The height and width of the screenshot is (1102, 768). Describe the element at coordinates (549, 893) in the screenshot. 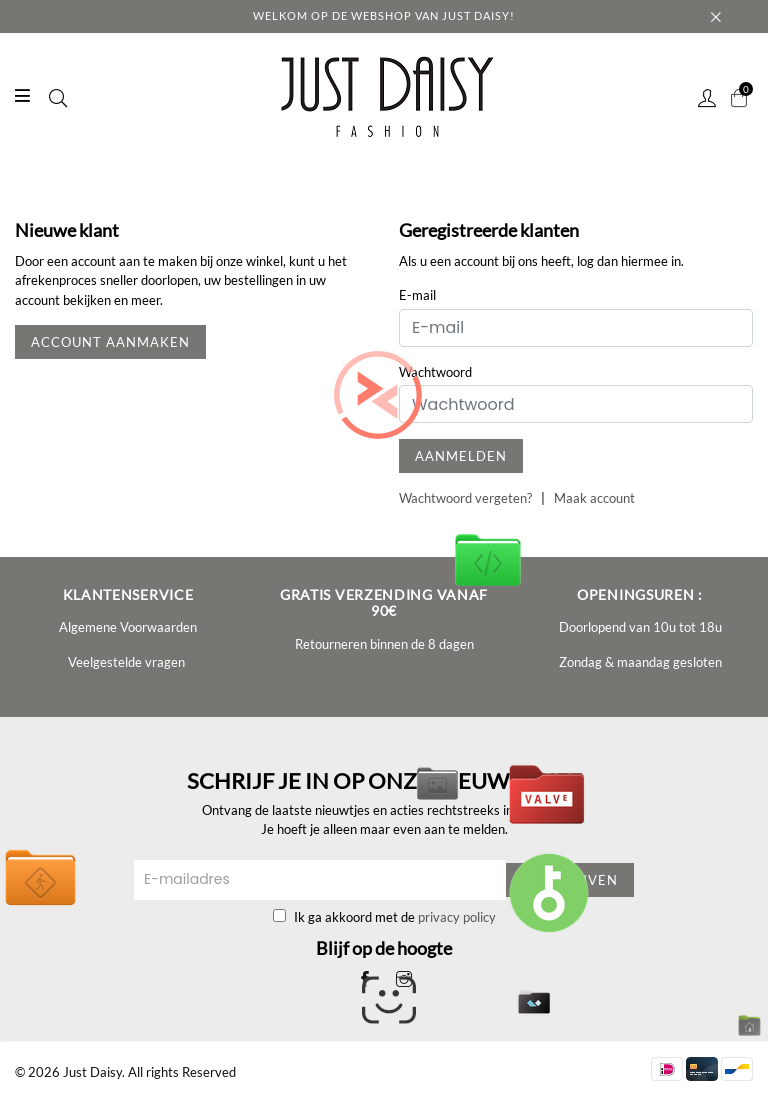

I see `indicates an unlocked or decrypted file/folder` at that location.